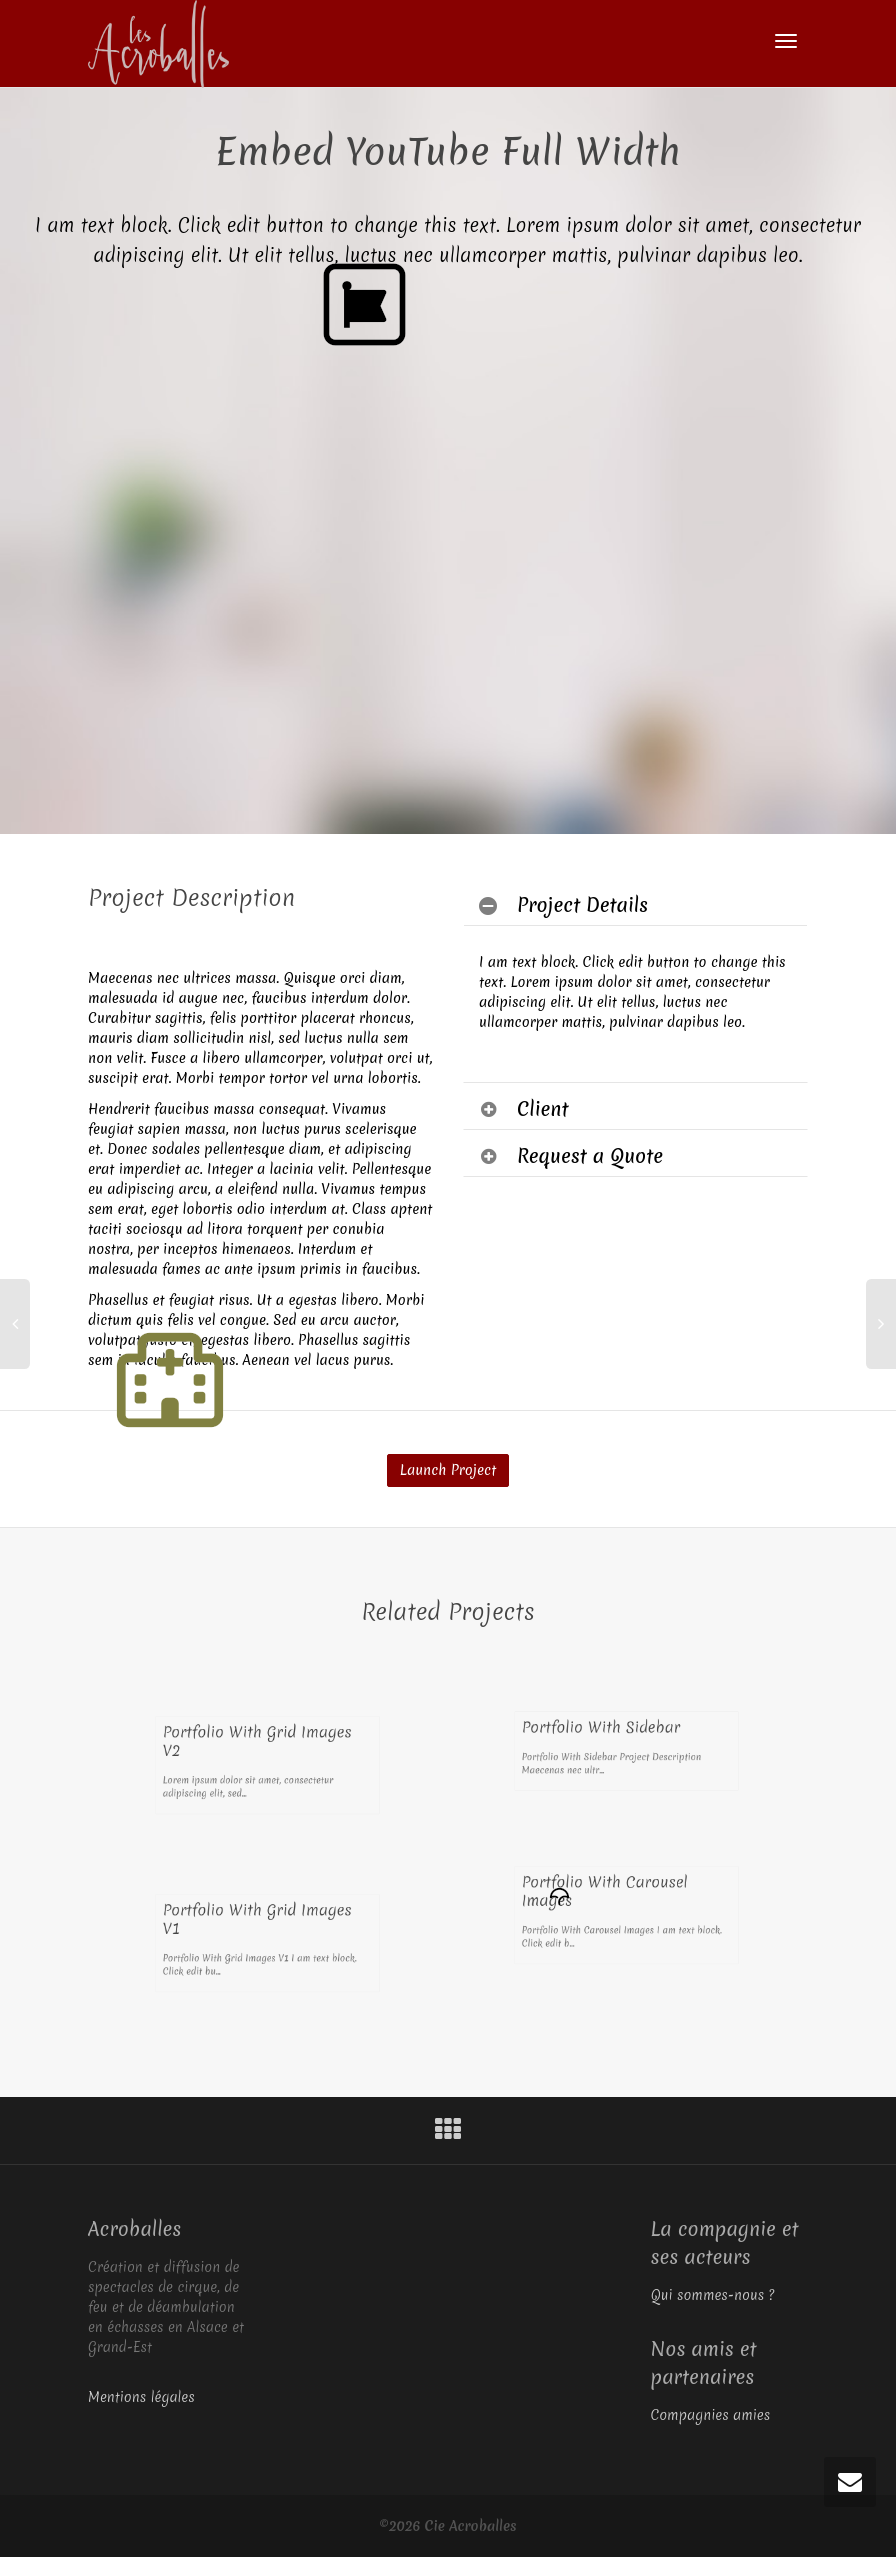  I want to click on font awesome brand logo, so click(364, 304).